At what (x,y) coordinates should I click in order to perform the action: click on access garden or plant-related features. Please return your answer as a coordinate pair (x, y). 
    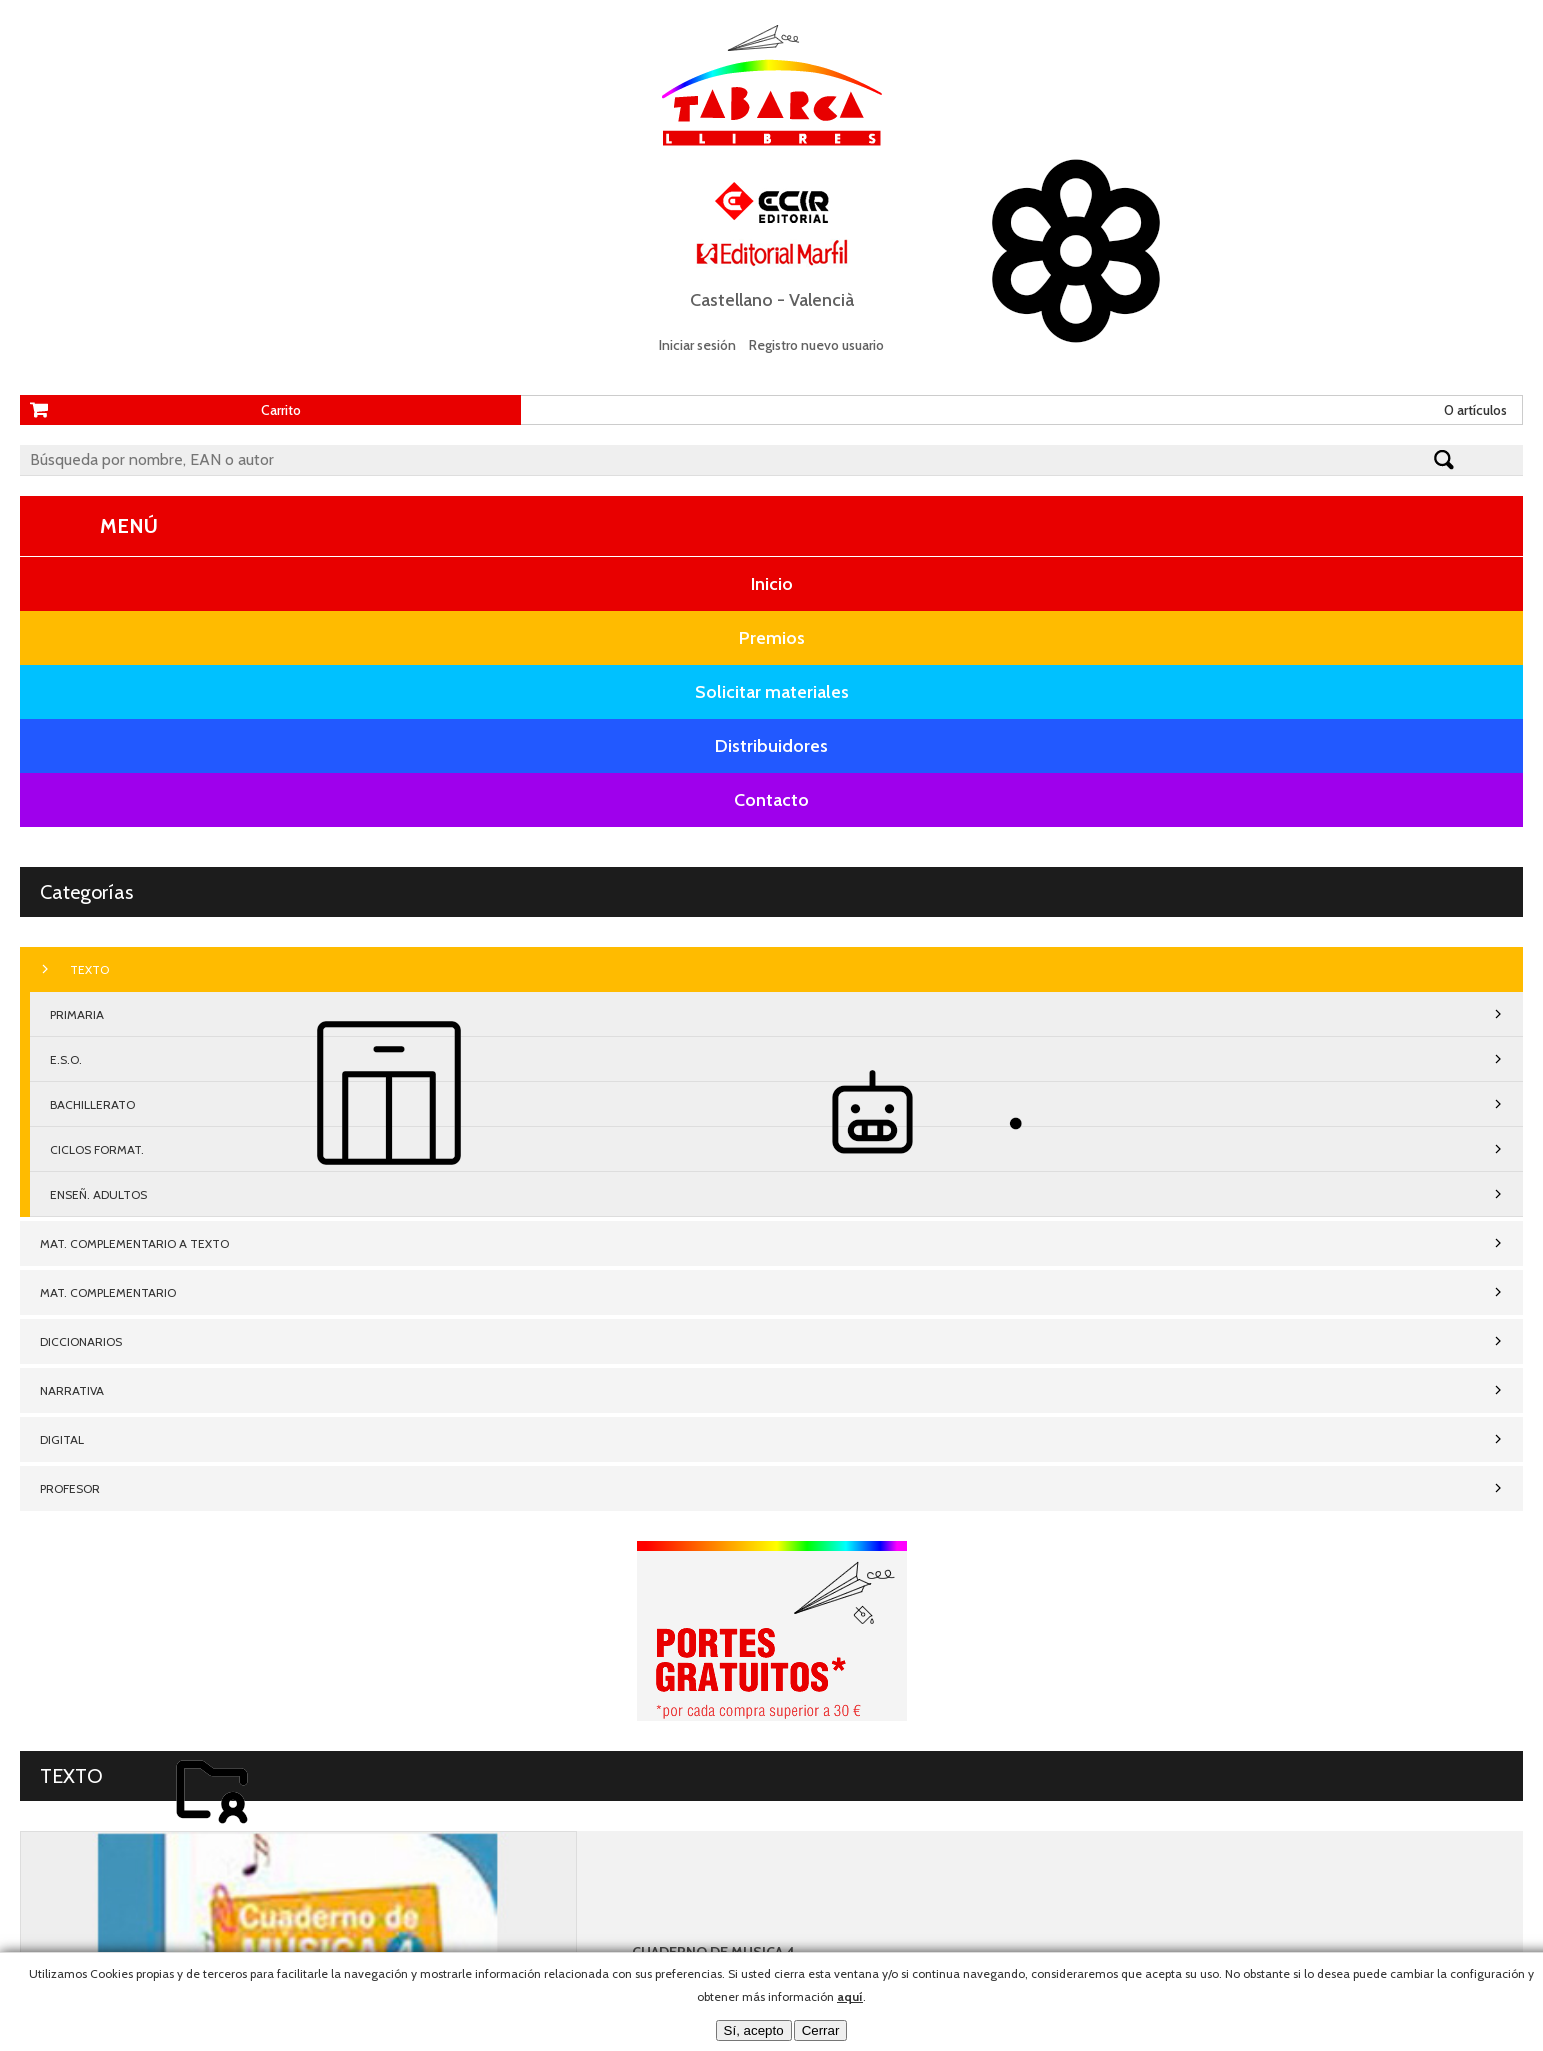
    Looking at the image, I should click on (1076, 251).